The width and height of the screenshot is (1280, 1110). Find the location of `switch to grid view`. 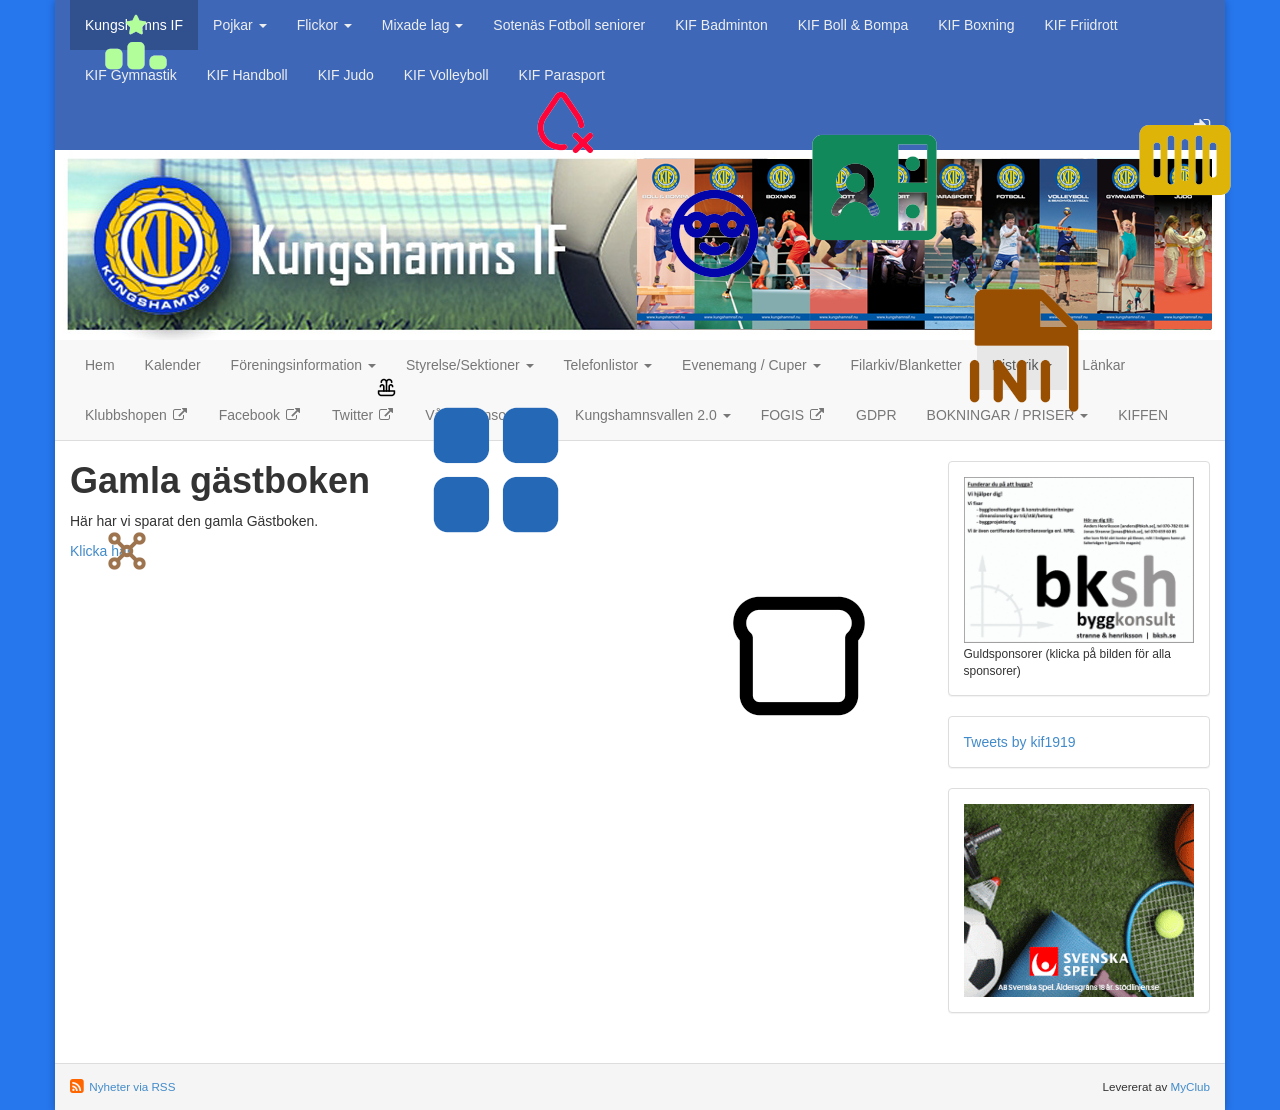

switch to grid view is located at coordinates (496, 470).